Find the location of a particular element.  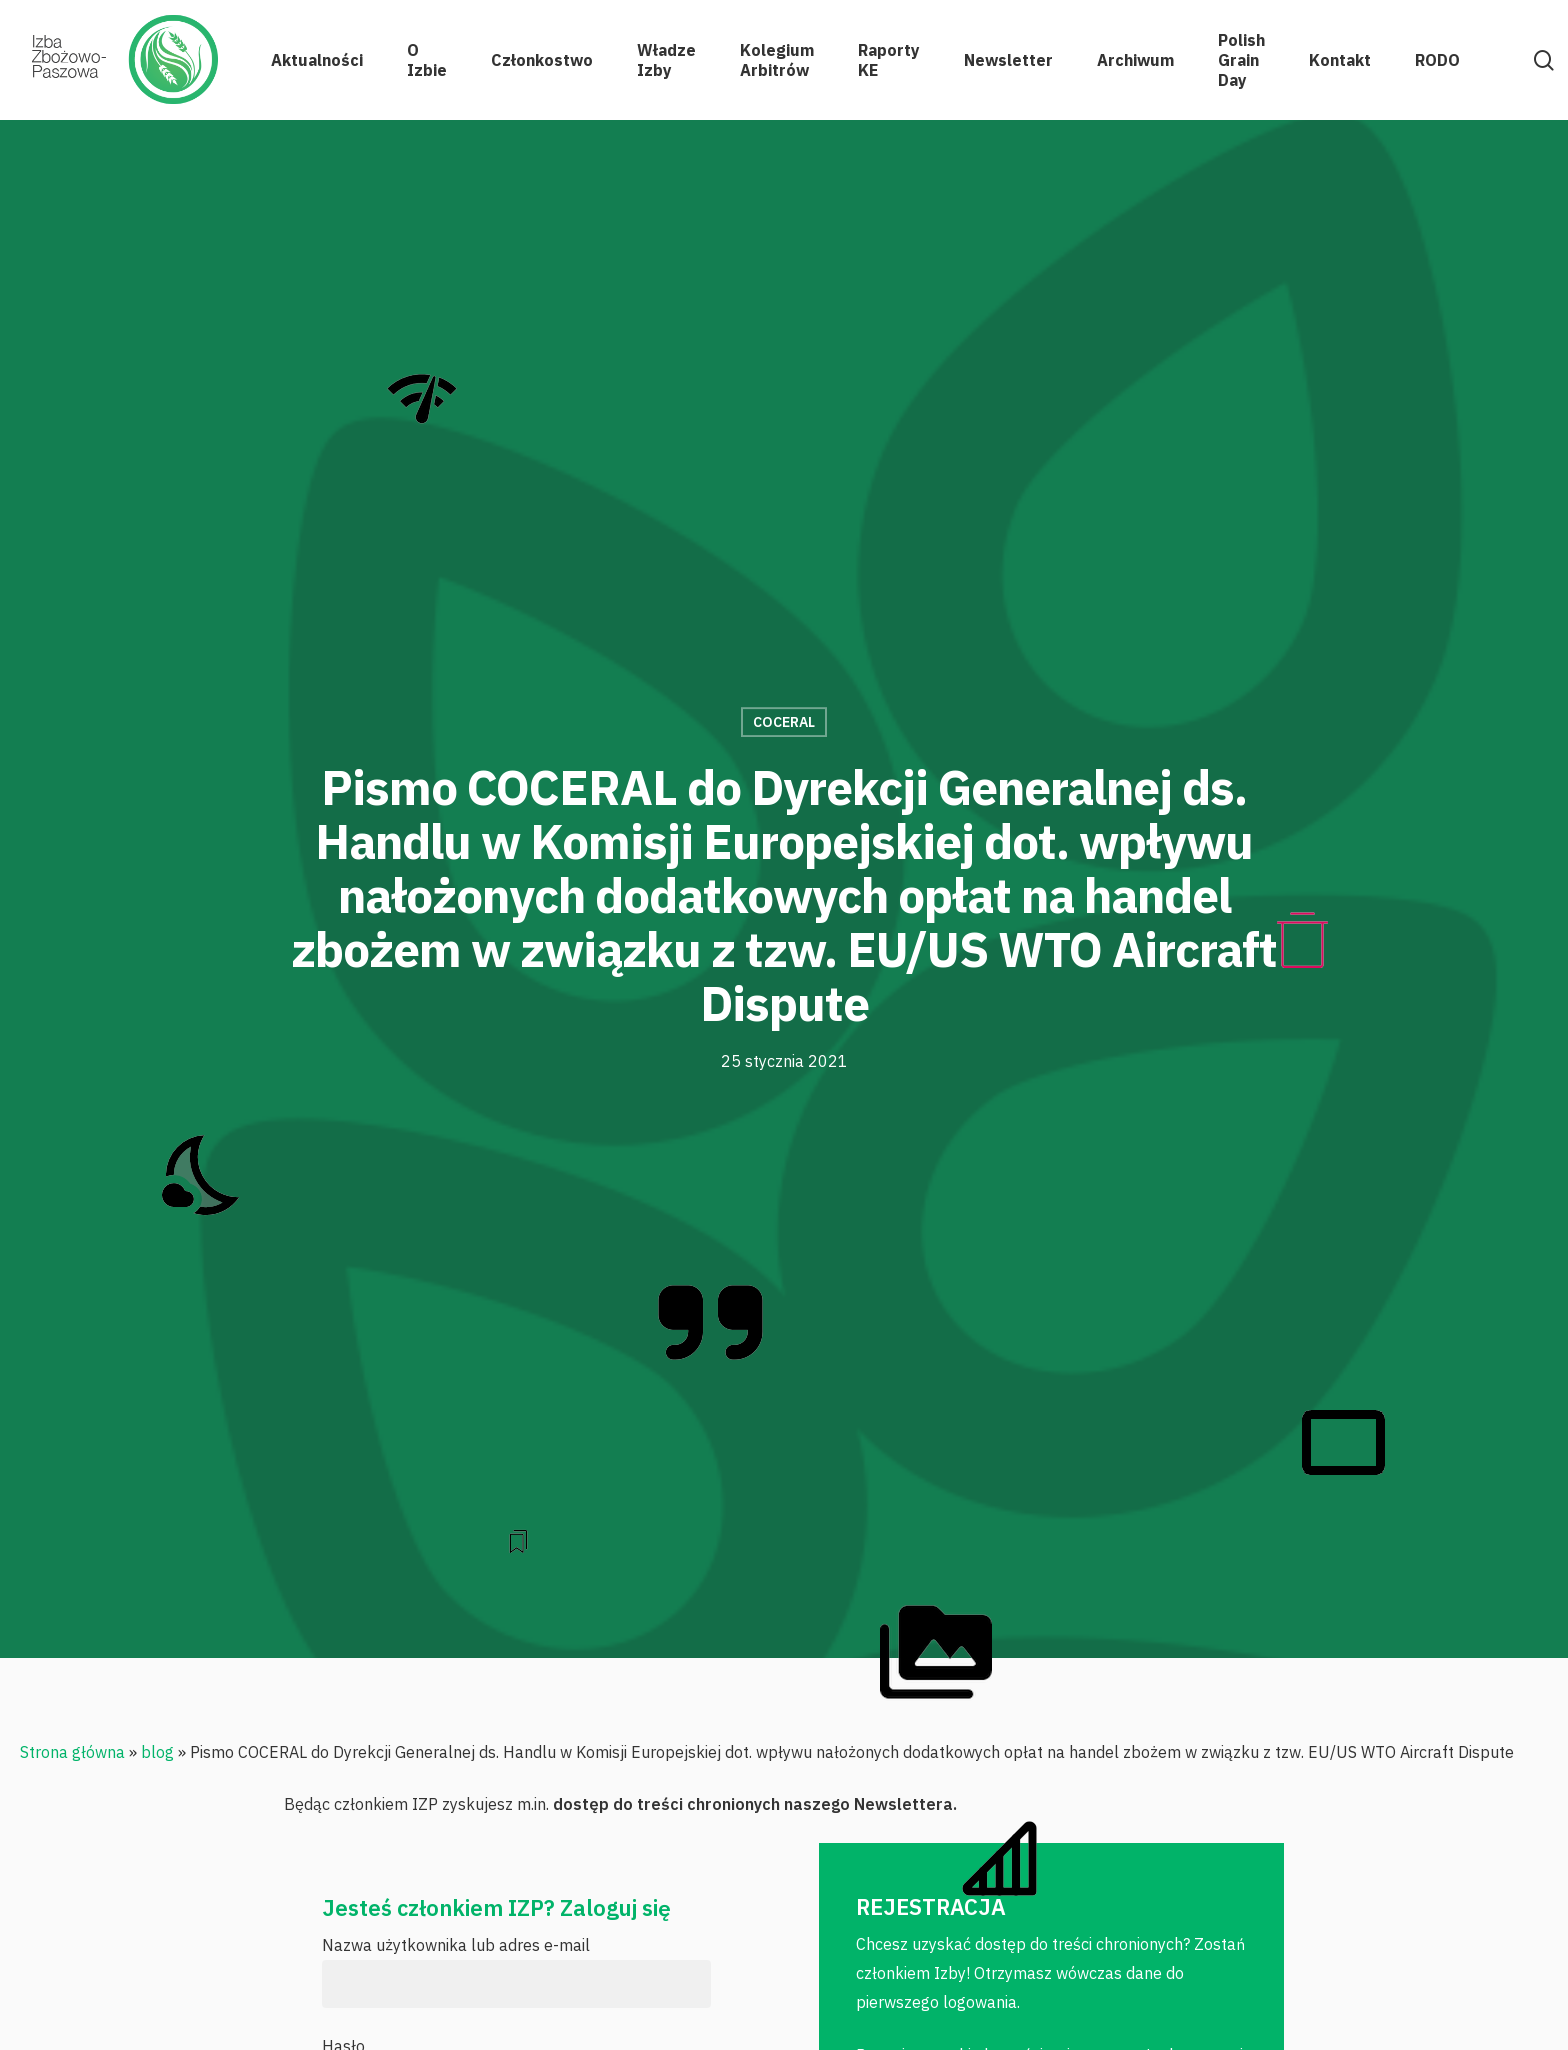

check network connection speed is located at coordinates (422, 398).